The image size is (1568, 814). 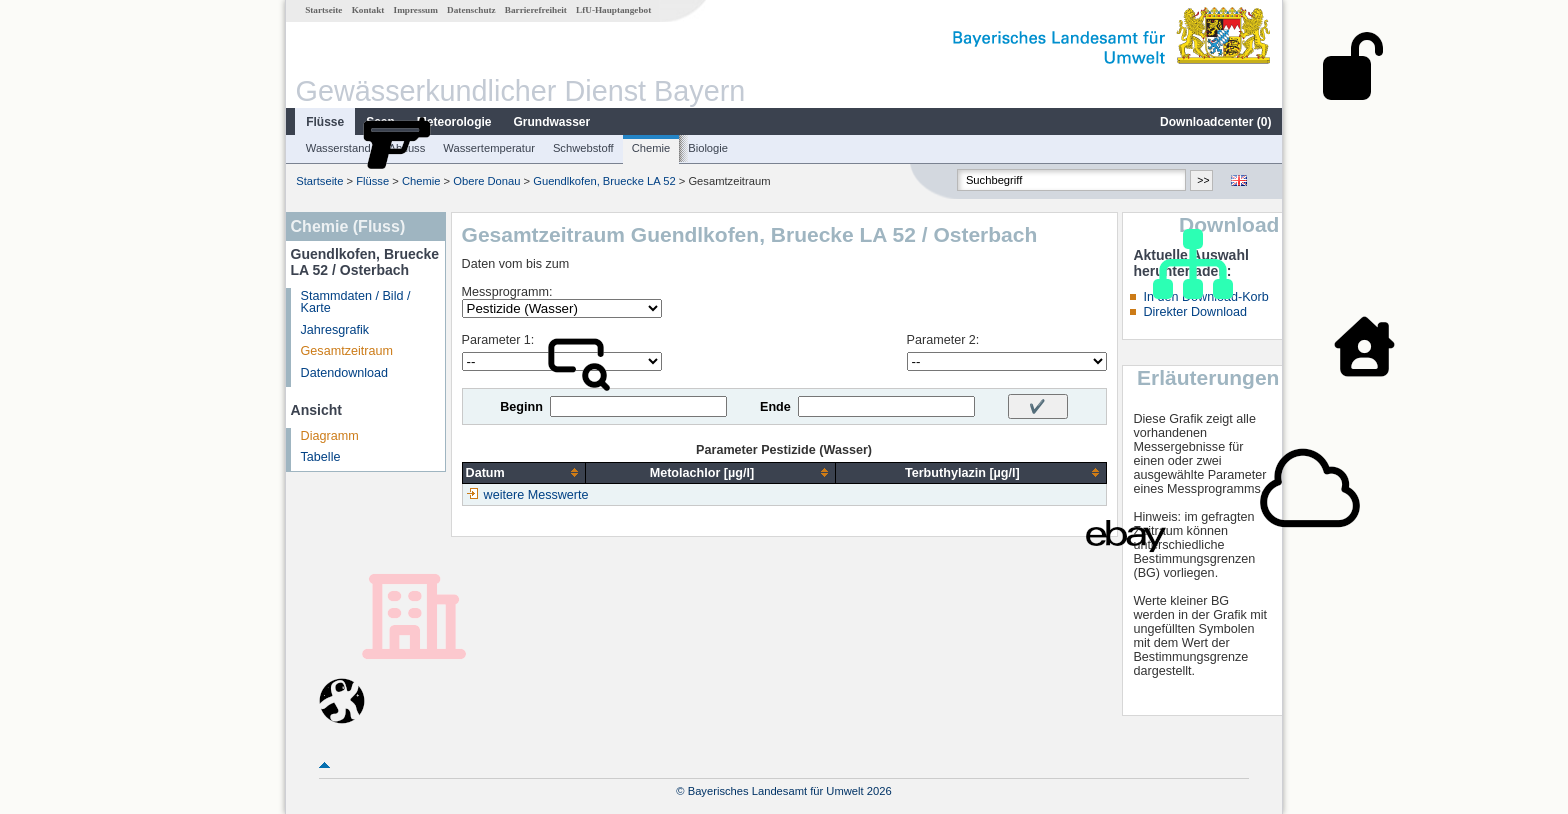 I want to click on open the eBay app, so click(x=1126, y=536).